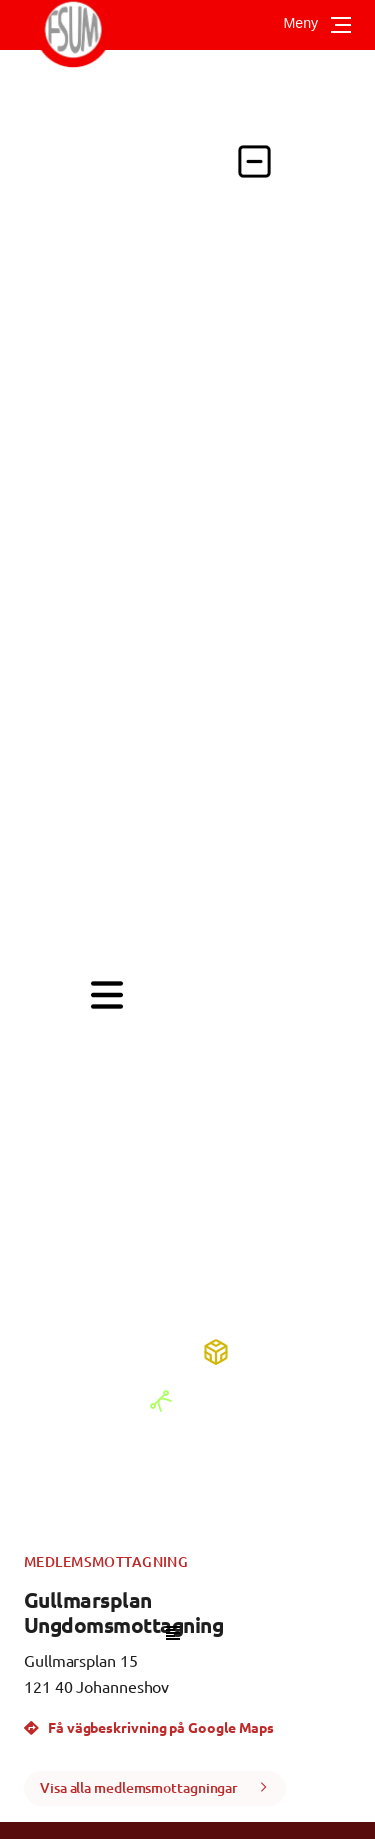  What do you see at coordinates (173, 1633) in the screenshot?
I see `align text to the left` at bounding box center [173, 1633].